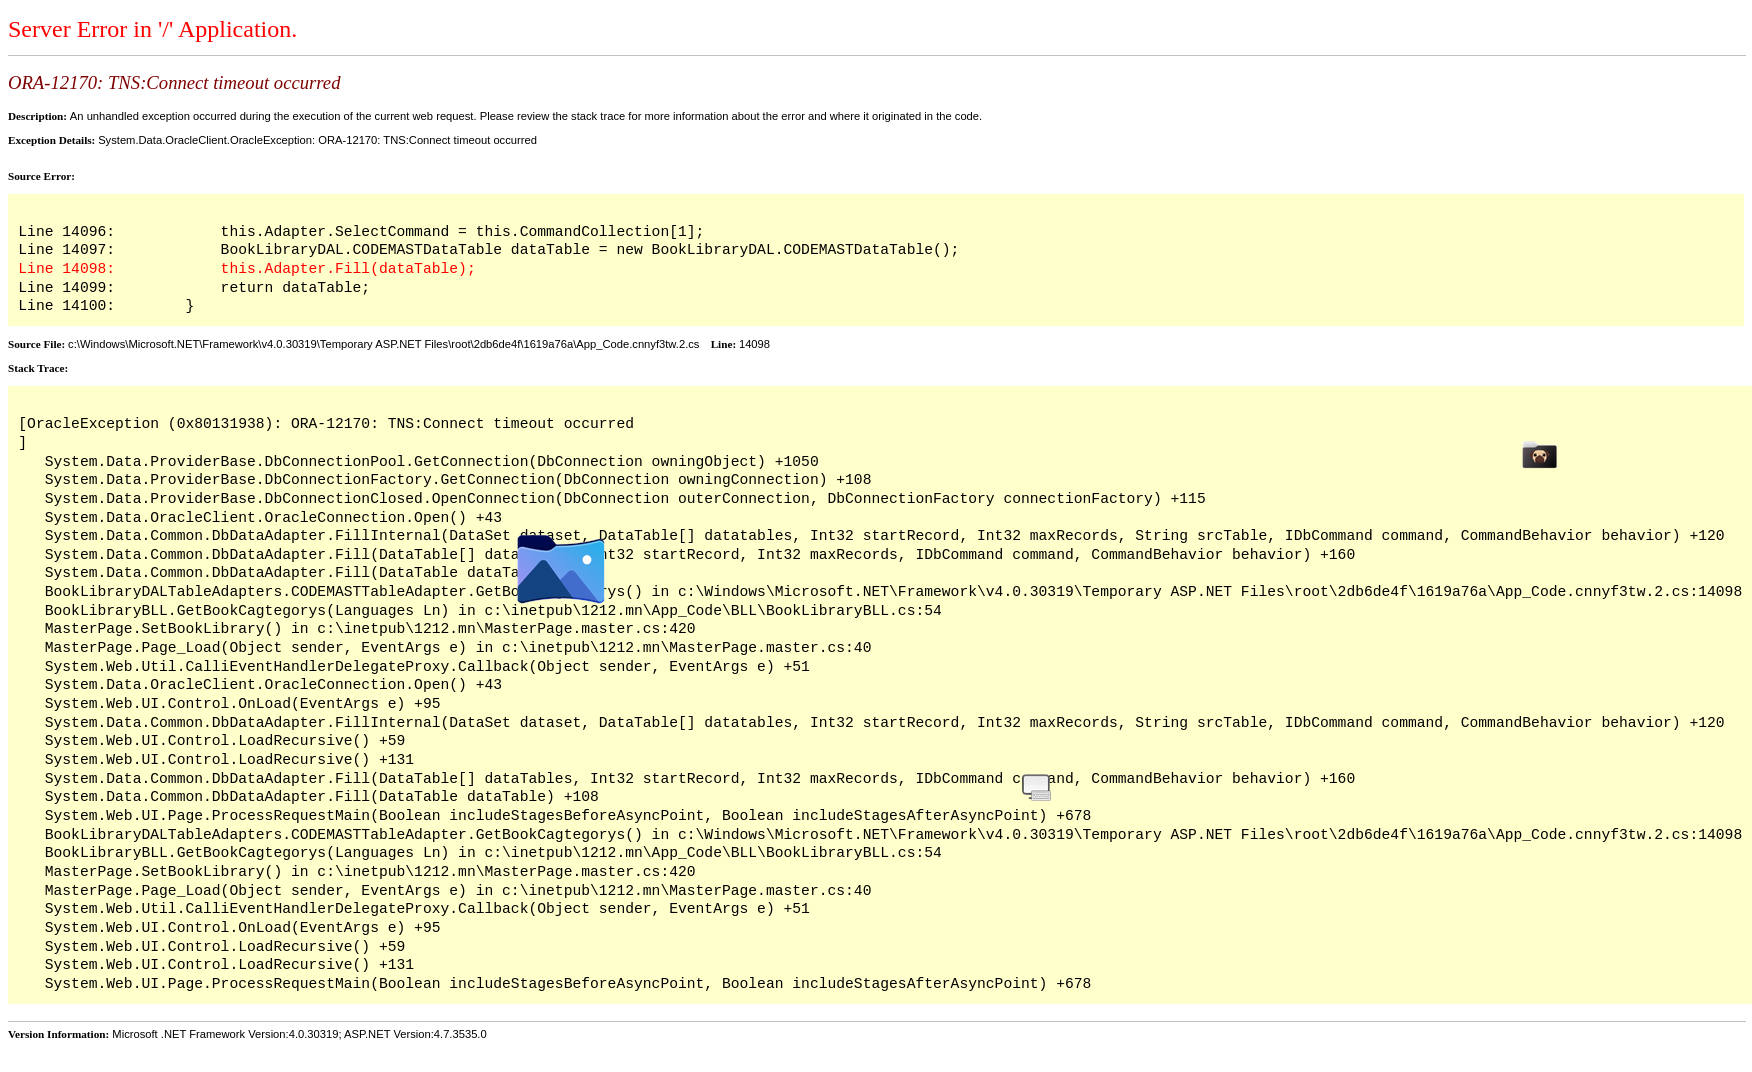 The image size is (1752, 1072). What do you see at coordinates (560, 571) in the screenshot?
I see `open panorama photos folder` at bounding box center [560, 571].